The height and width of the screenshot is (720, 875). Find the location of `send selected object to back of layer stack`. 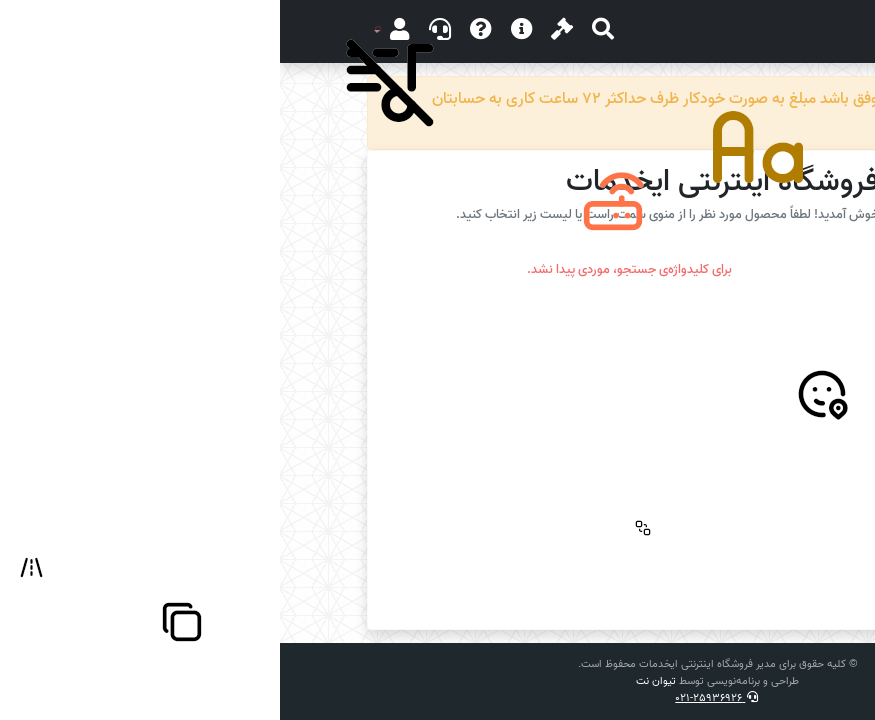

send selected object to back of layer stack is located at coordinates (643, 528).